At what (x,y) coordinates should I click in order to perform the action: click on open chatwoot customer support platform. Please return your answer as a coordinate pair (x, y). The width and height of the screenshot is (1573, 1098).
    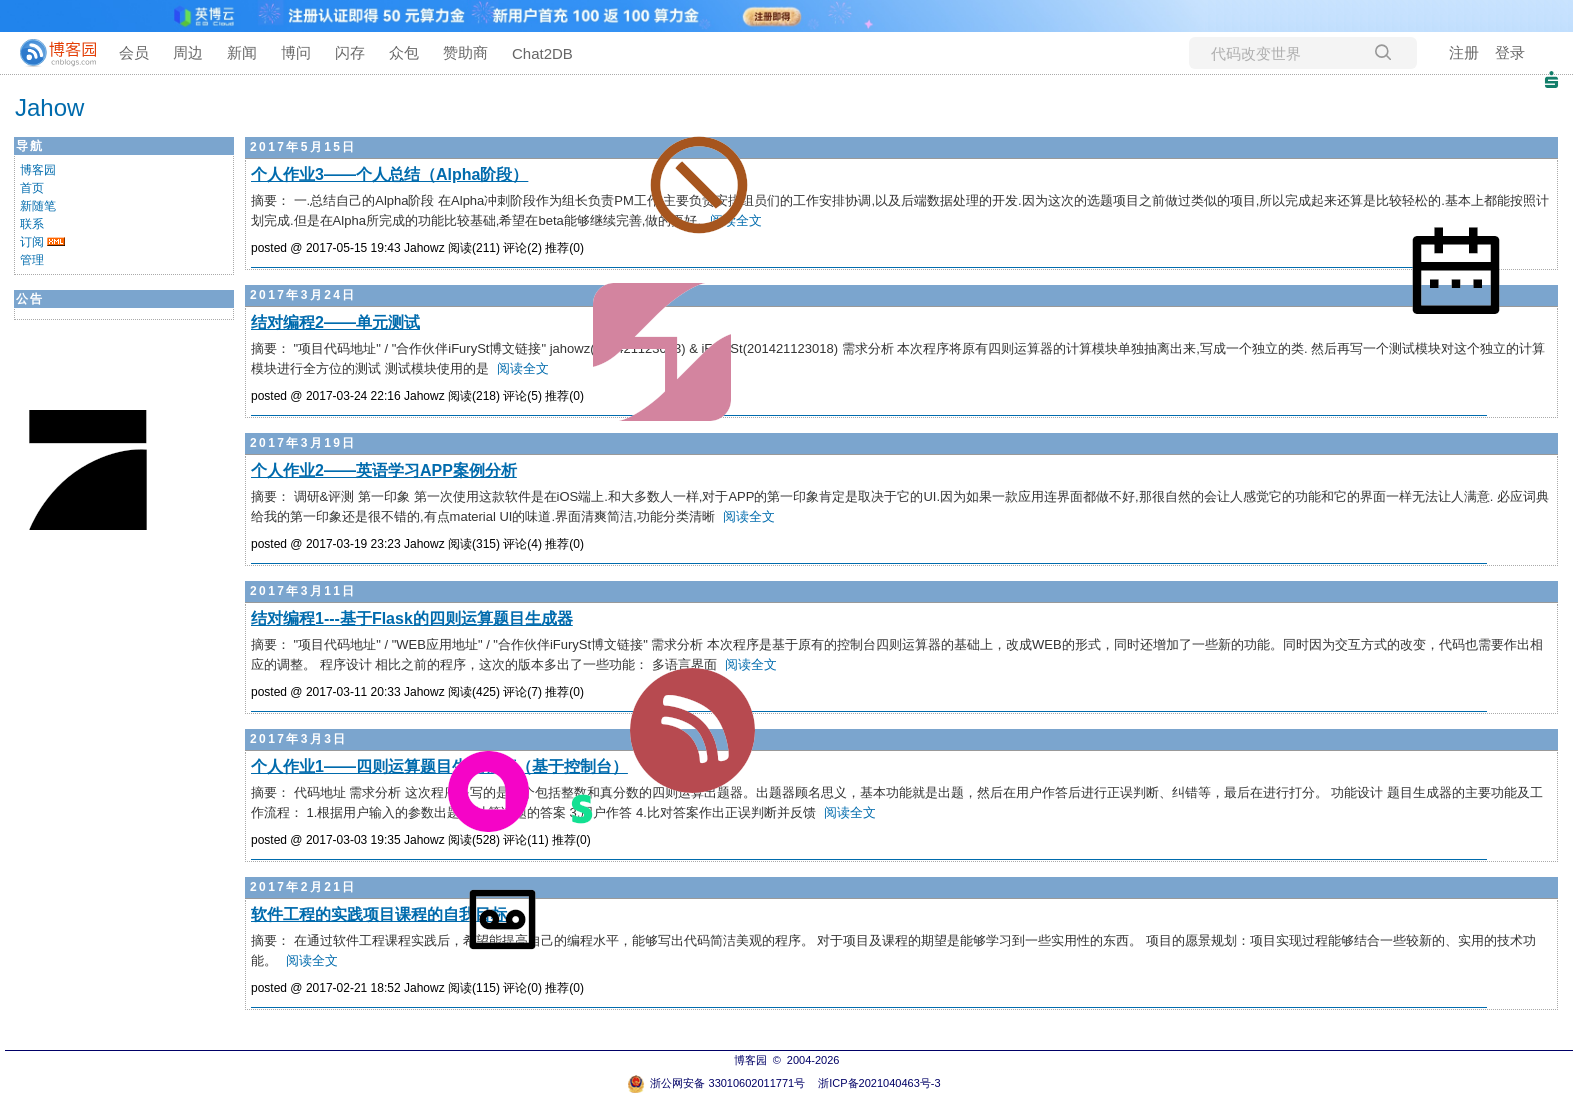
    Looking at the image, I should click on (488, 791).